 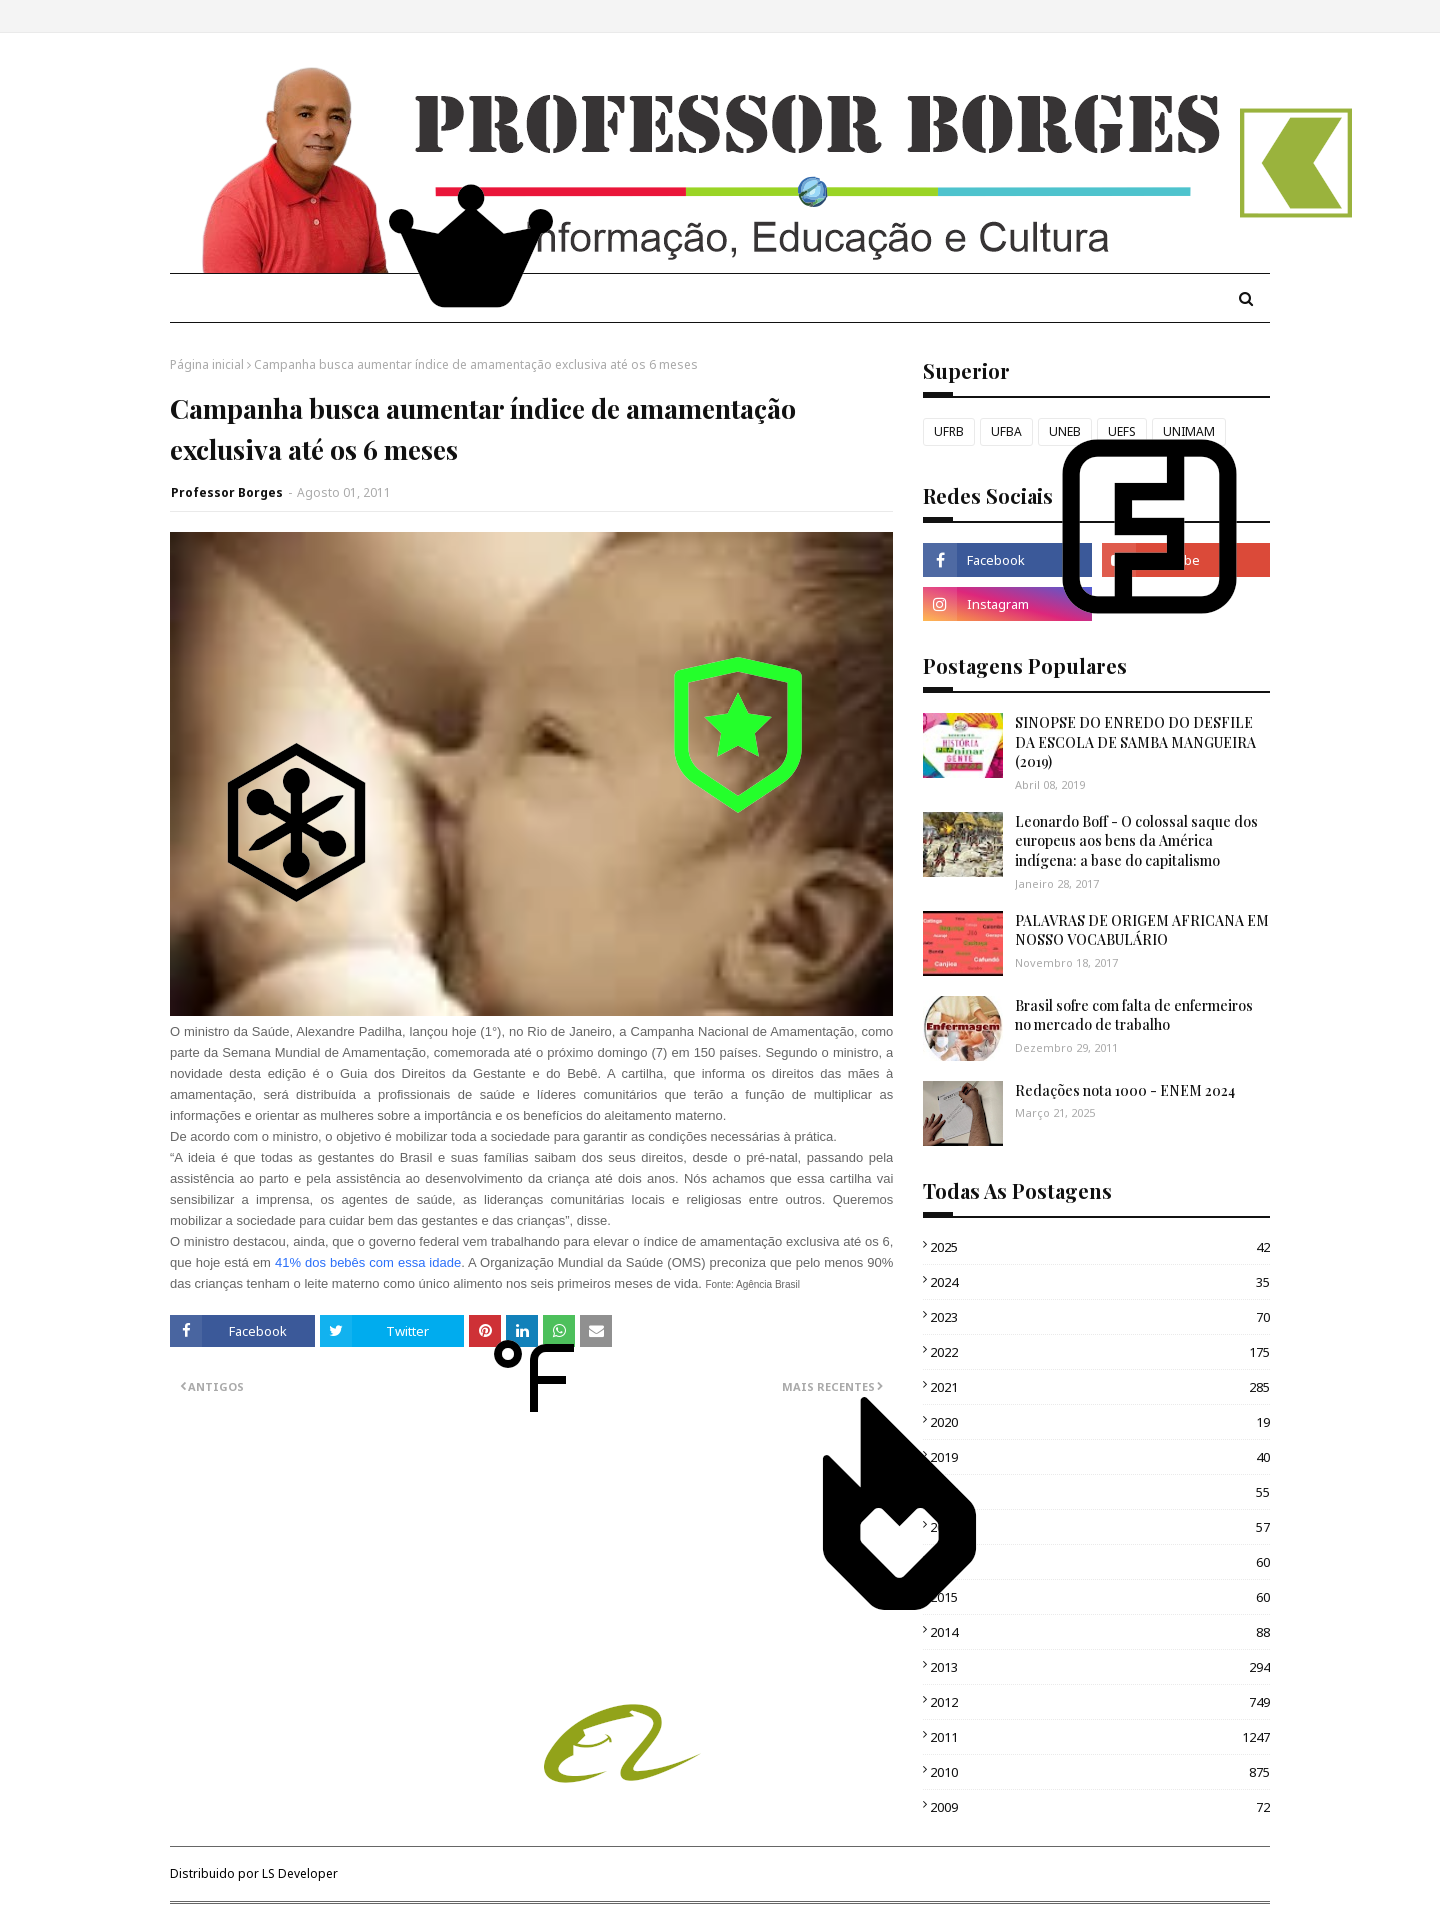 I want to click on indicates temperature displayed in fahrenheit, so click(x=538, y=1376).